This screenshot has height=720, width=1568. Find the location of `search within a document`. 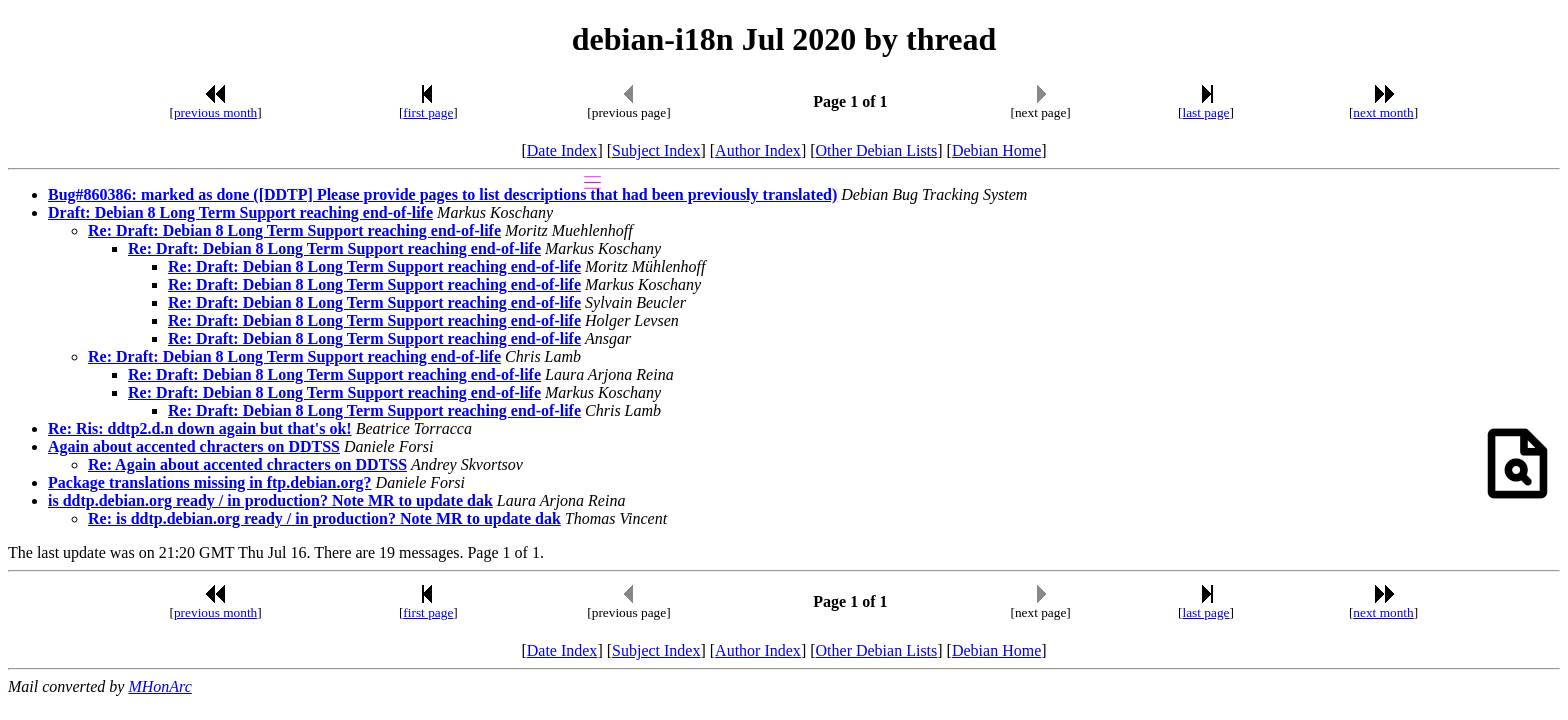

search within a document is located at coordinates (1517, 463).